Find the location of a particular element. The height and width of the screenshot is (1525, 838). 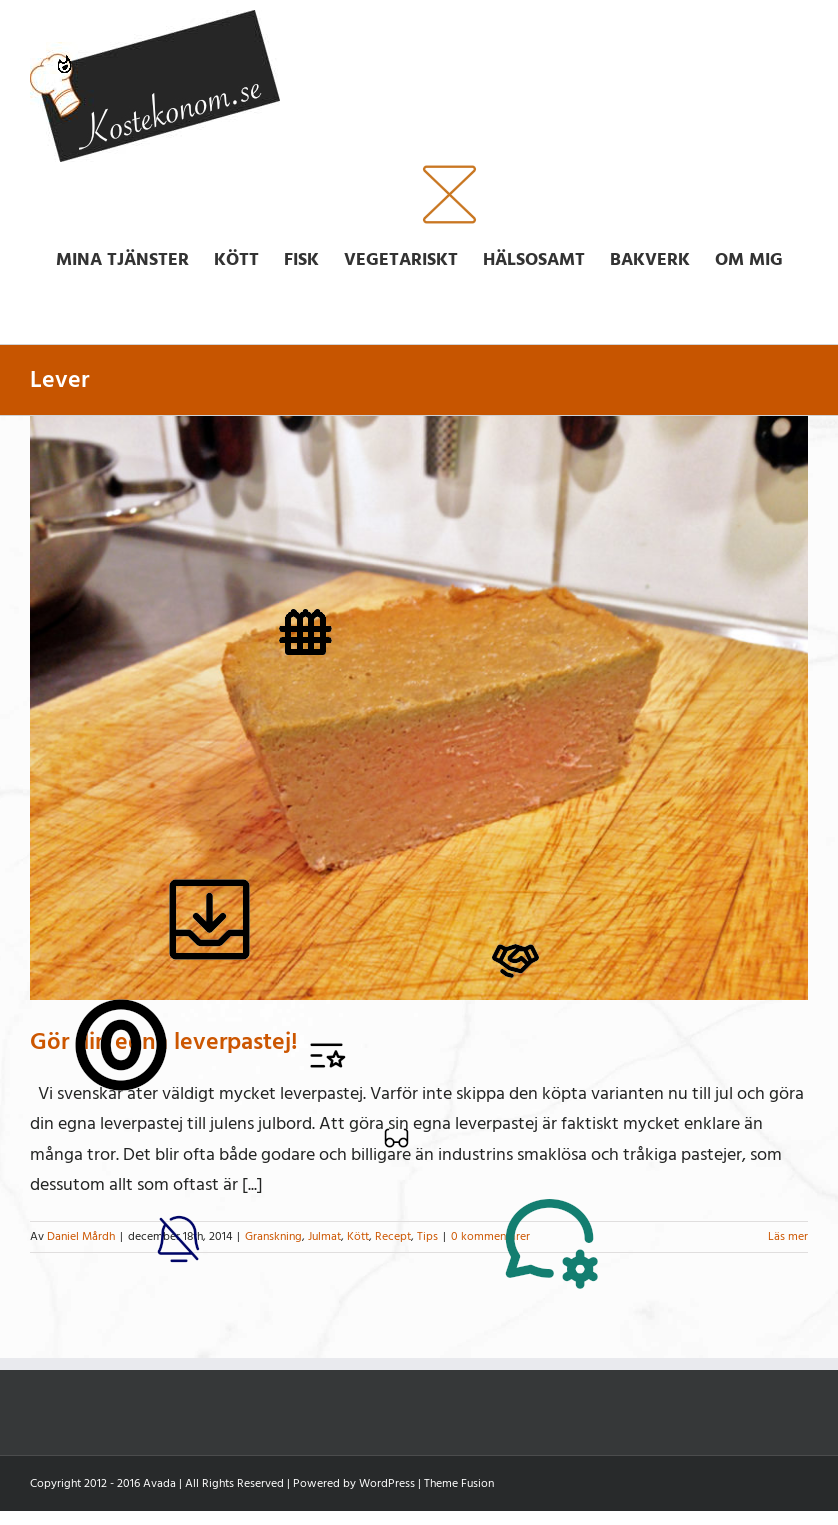

mute notifications is located at coordinates (179, 1239).